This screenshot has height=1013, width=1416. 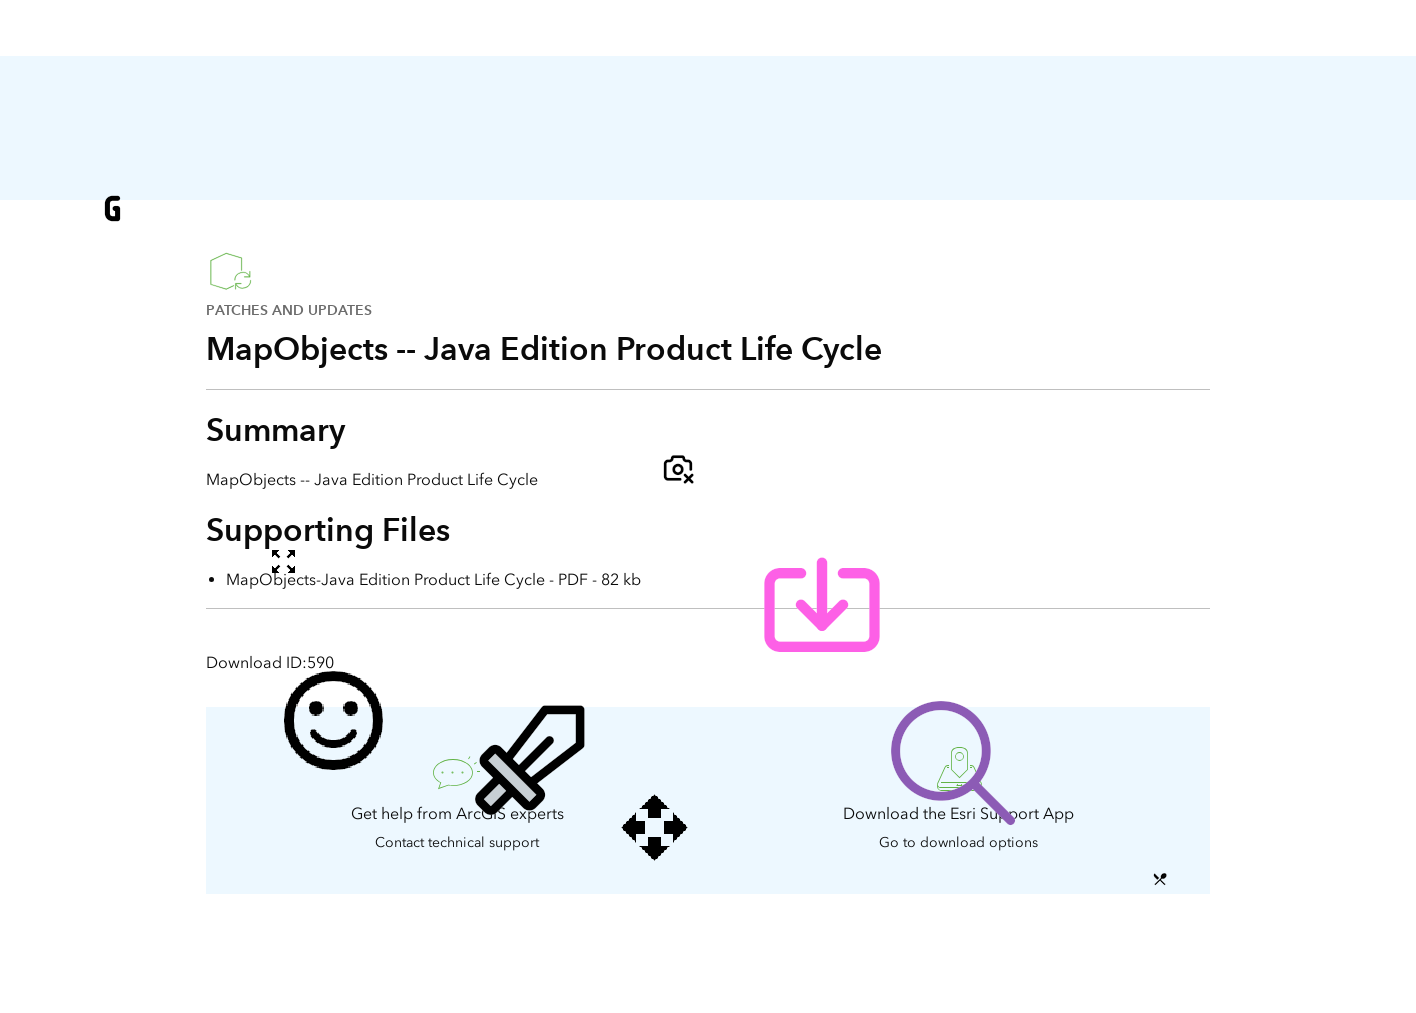 I want to click on indicates GPRS/2G network connection, so click(x=112, y=208).